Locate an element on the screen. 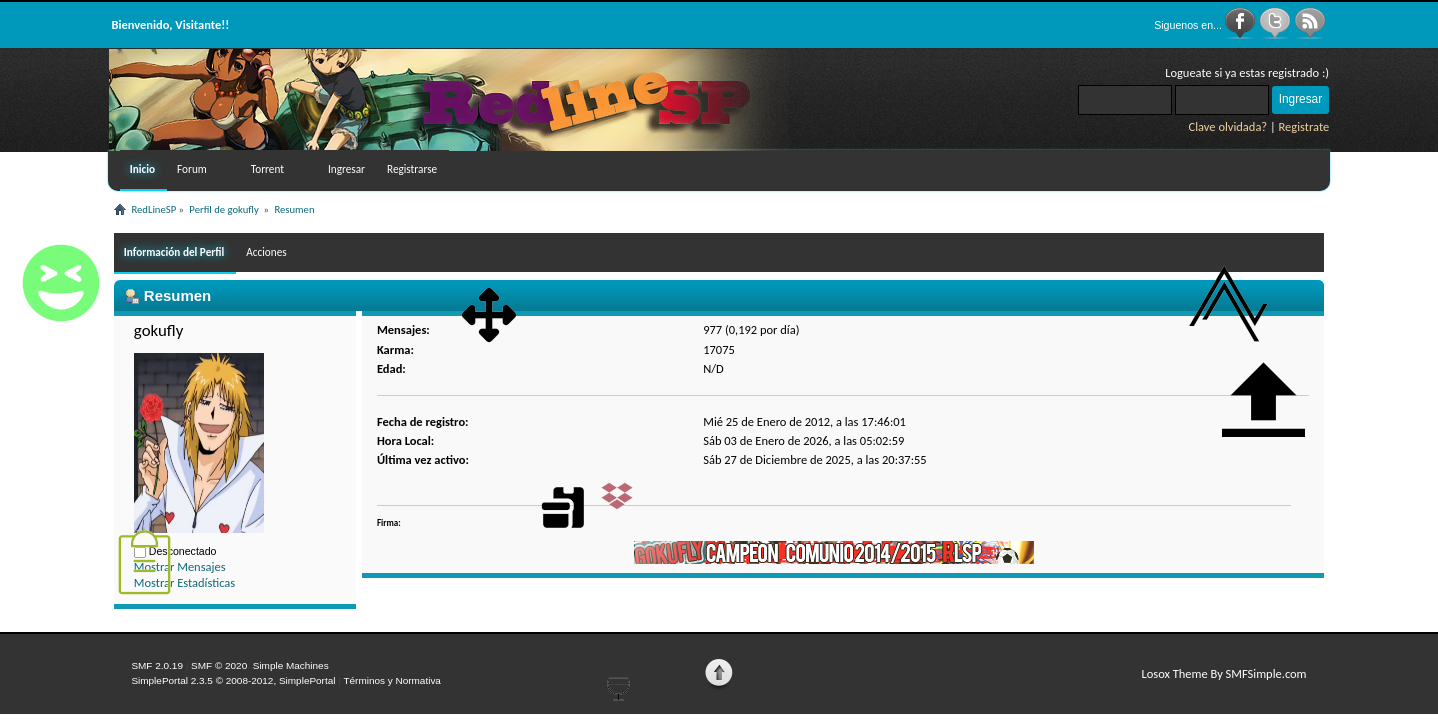 The width and height of the screenshot is (1438, 720). think peaks brand logo is located at coordinates (1228, 303).